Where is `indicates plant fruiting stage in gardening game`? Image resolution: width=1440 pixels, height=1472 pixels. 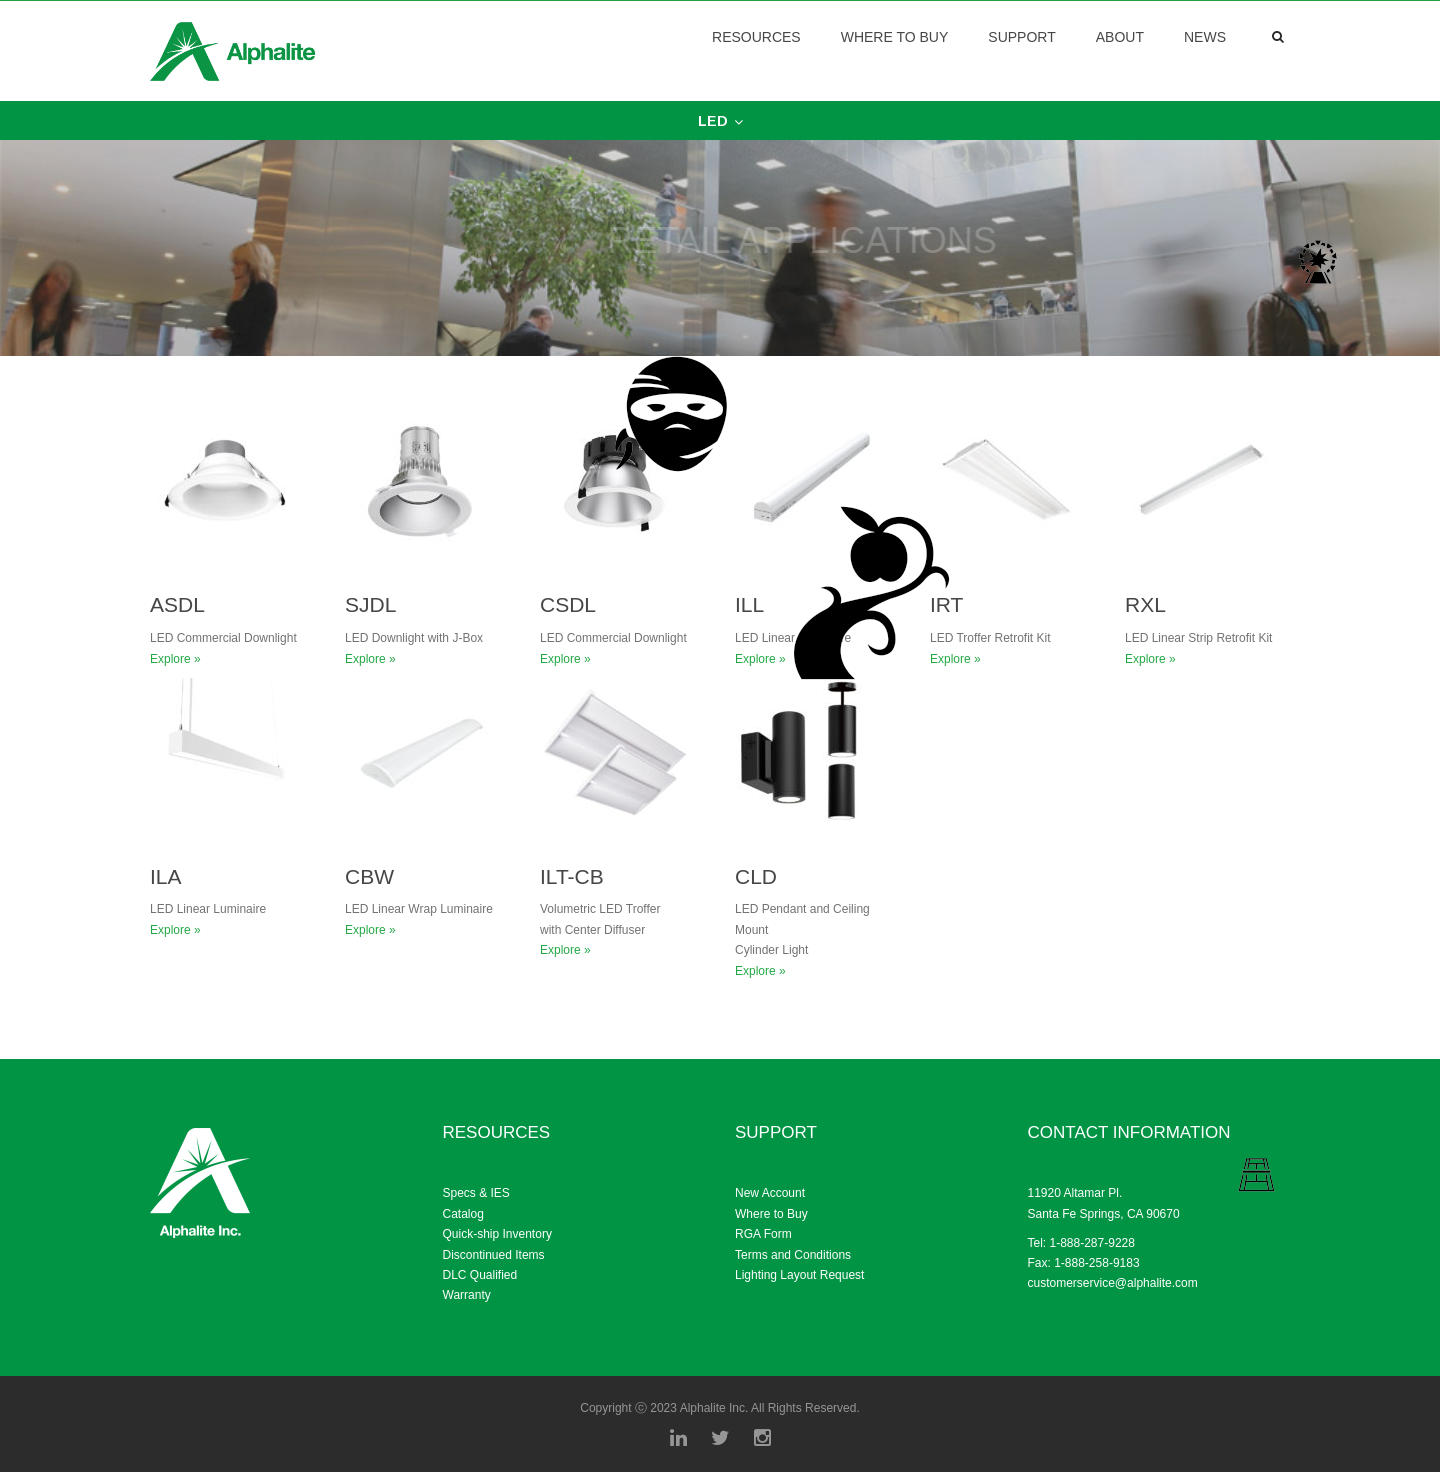
indicates plant fruiting stage in gardening game is located at coordinates (867, 593).